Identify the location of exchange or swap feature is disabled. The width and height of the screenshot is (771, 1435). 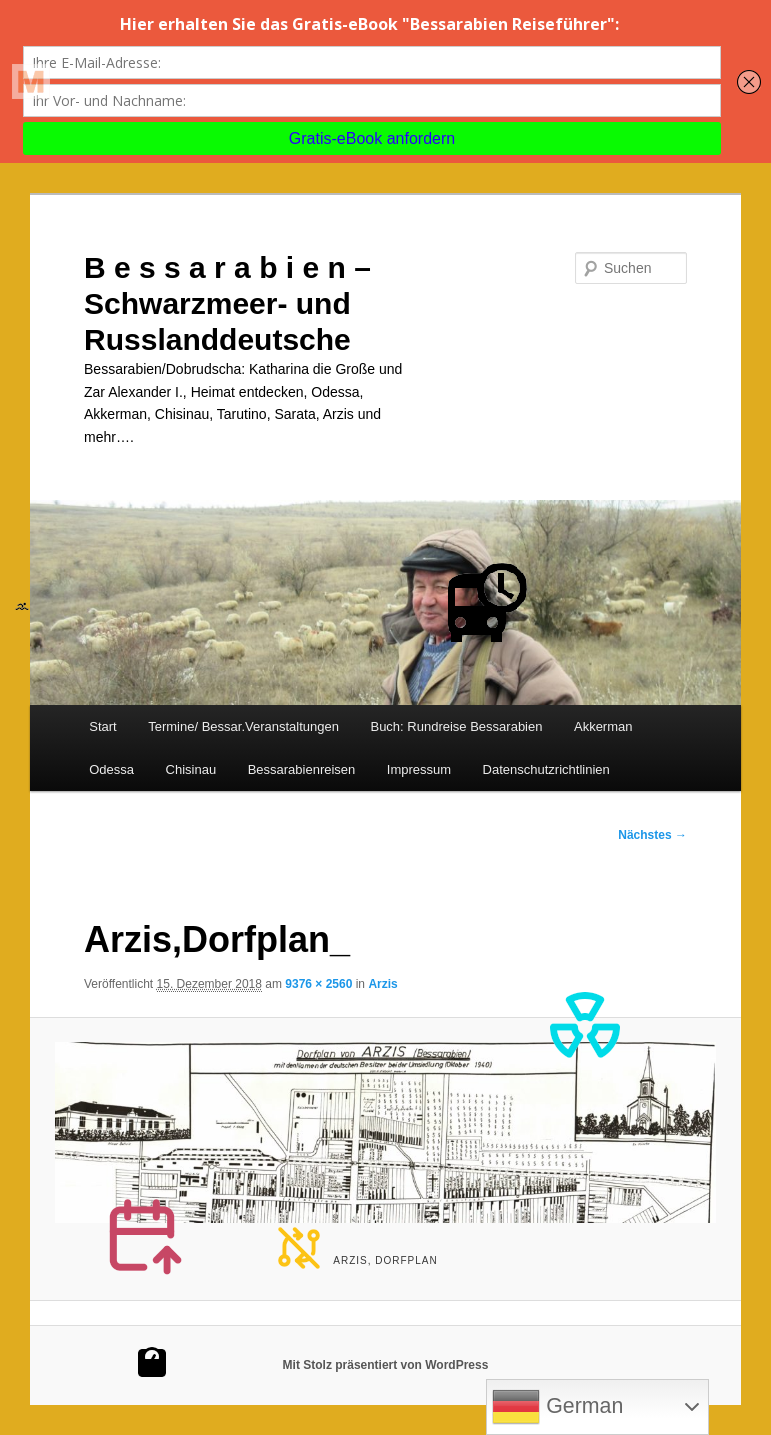
(299, 1248).